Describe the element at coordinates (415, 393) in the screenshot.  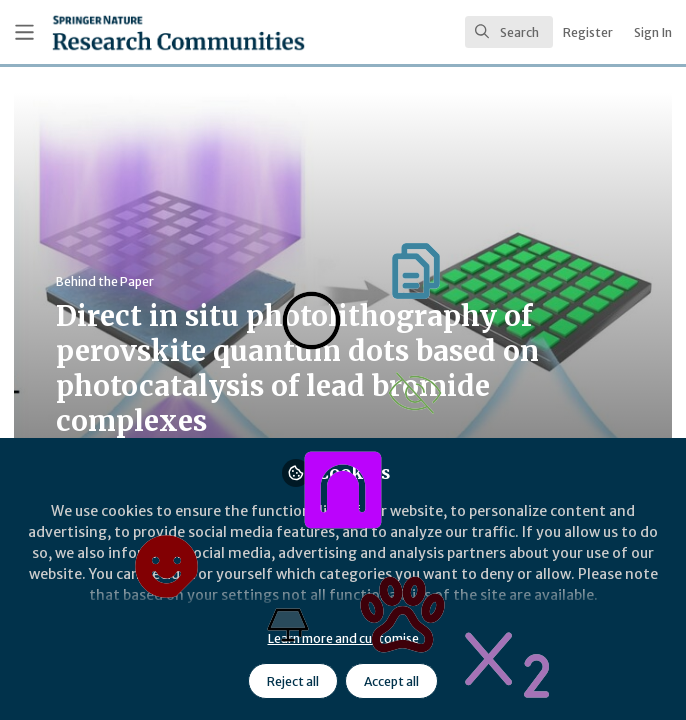
I see `hide password or sensitive content` at that location.